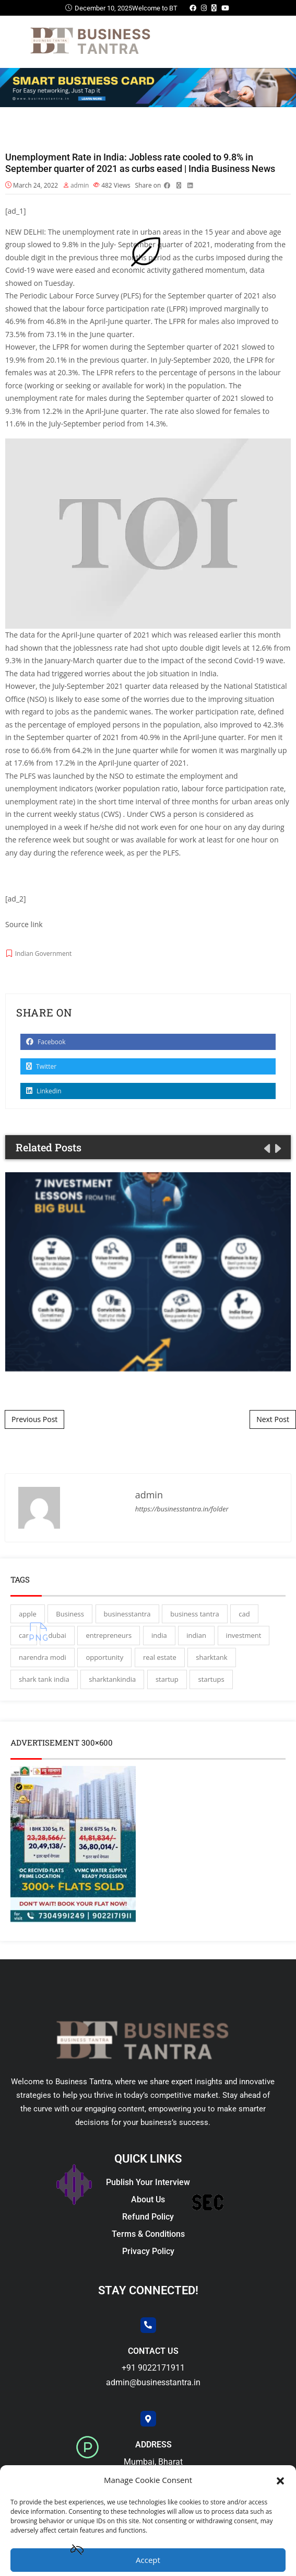 The image size is (296, 2576). What do you see at coordinates (74, 2185) in the screenshot?
I see `open google podcasts app` at bounding box center [74, 2185].